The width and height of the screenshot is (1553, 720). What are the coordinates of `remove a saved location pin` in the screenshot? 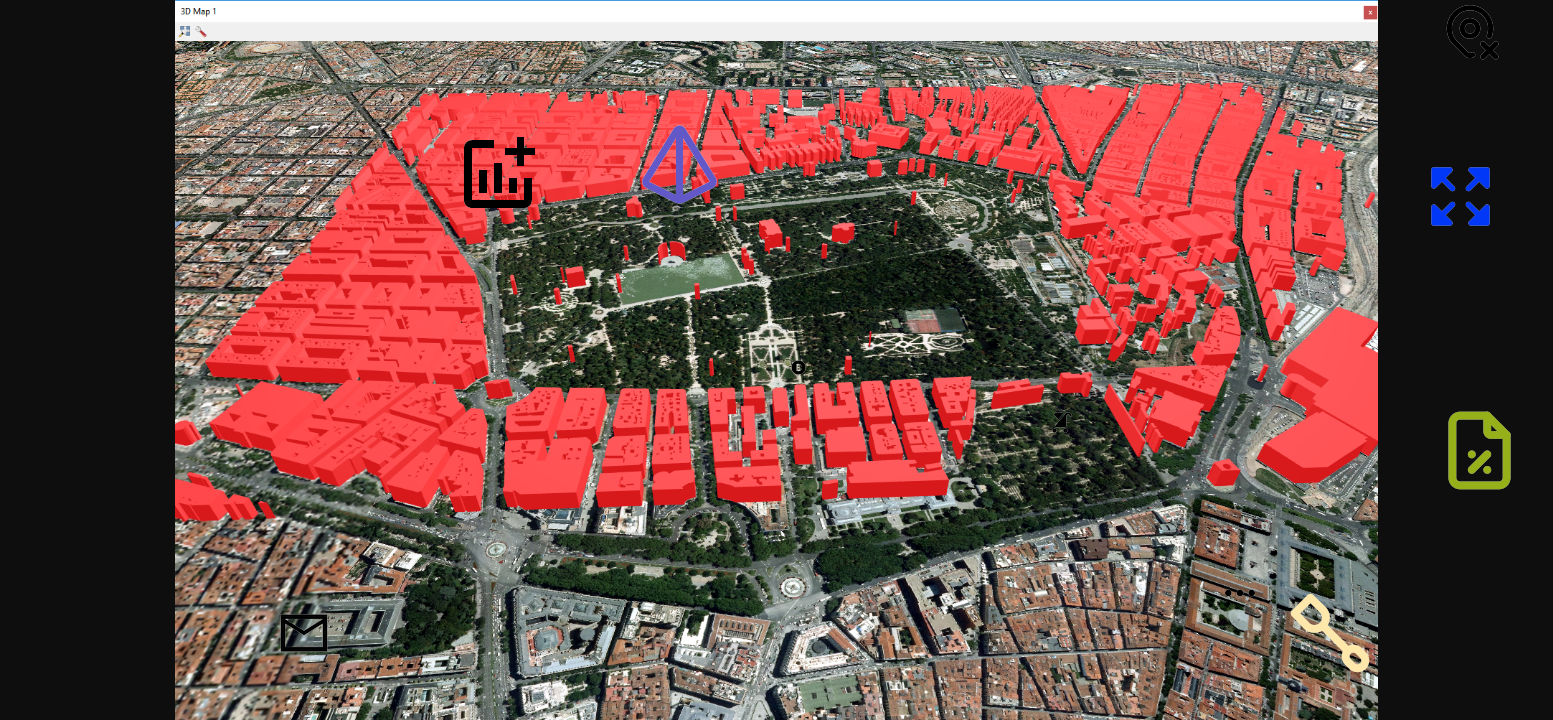 It's located at (1470, 31).